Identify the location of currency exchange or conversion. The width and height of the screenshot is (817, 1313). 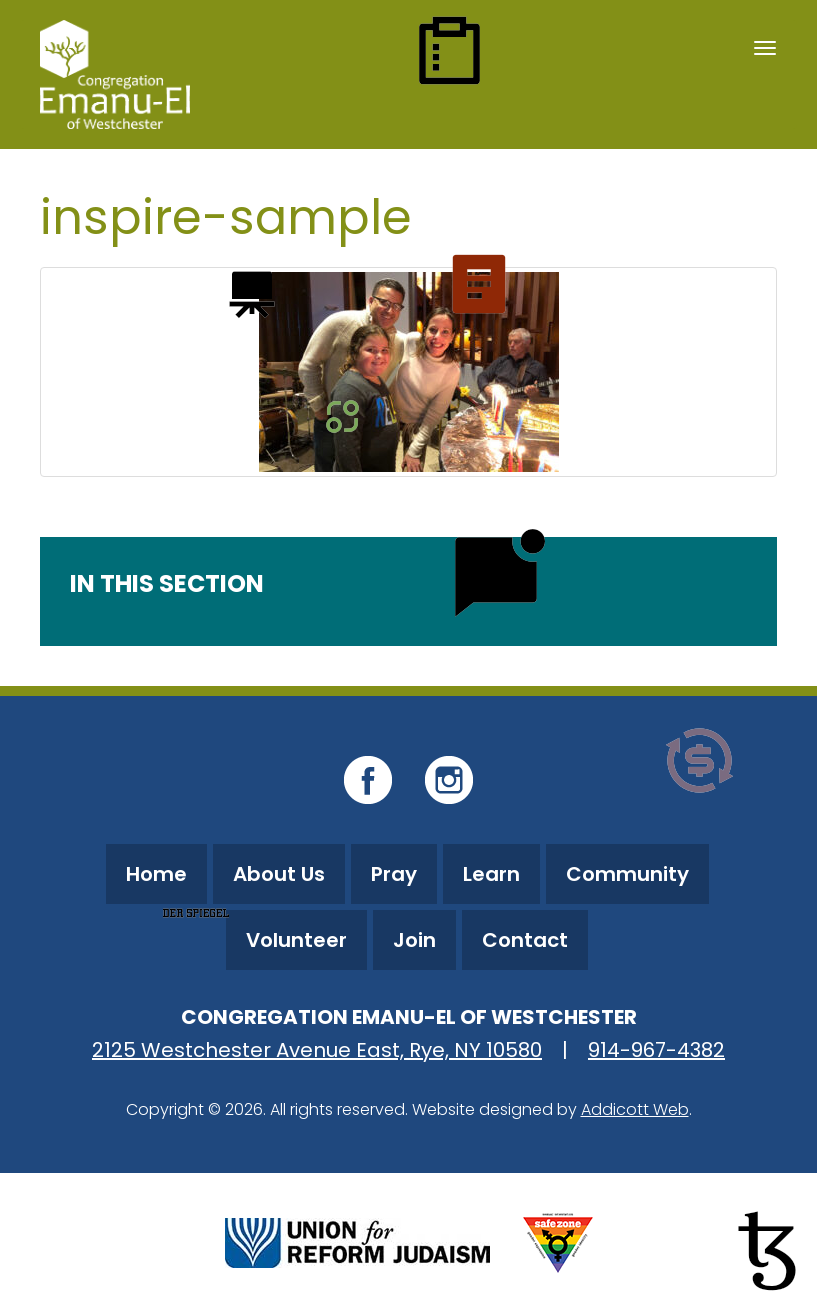
(699, 760).